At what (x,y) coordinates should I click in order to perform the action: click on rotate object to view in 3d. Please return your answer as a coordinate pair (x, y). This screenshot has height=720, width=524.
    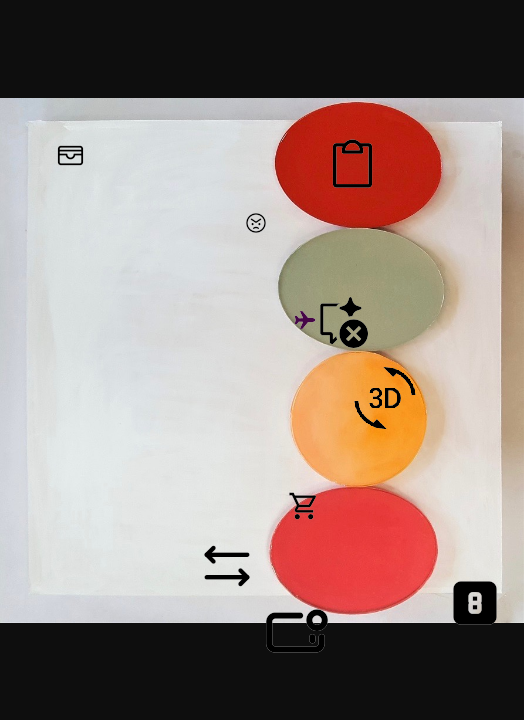
    Looking at the image, I should click on (385, 398).